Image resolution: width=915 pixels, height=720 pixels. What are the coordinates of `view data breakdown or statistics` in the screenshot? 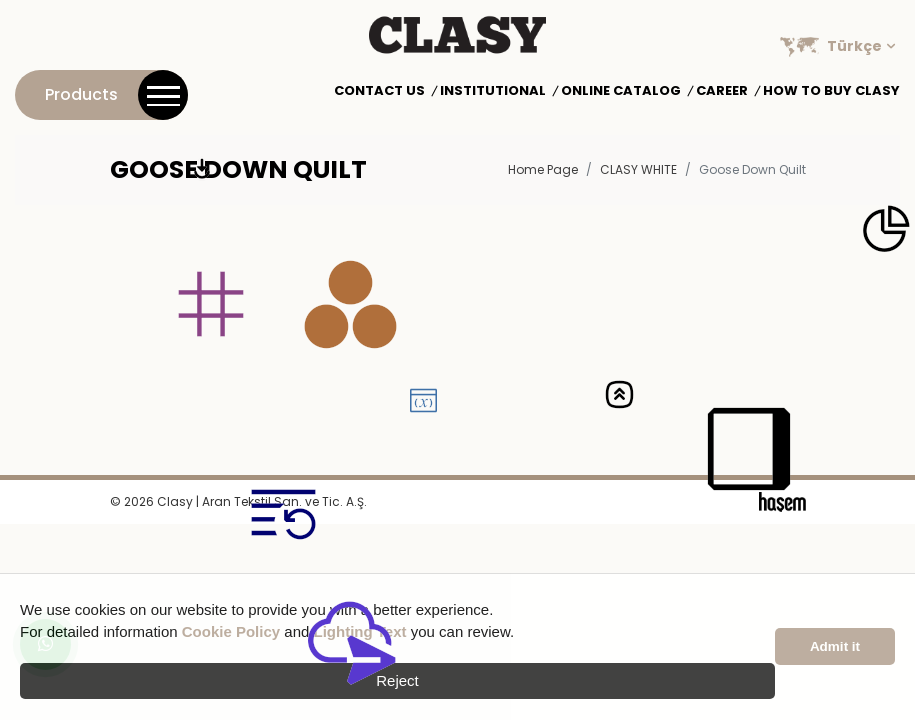 It's located at (884, 230).